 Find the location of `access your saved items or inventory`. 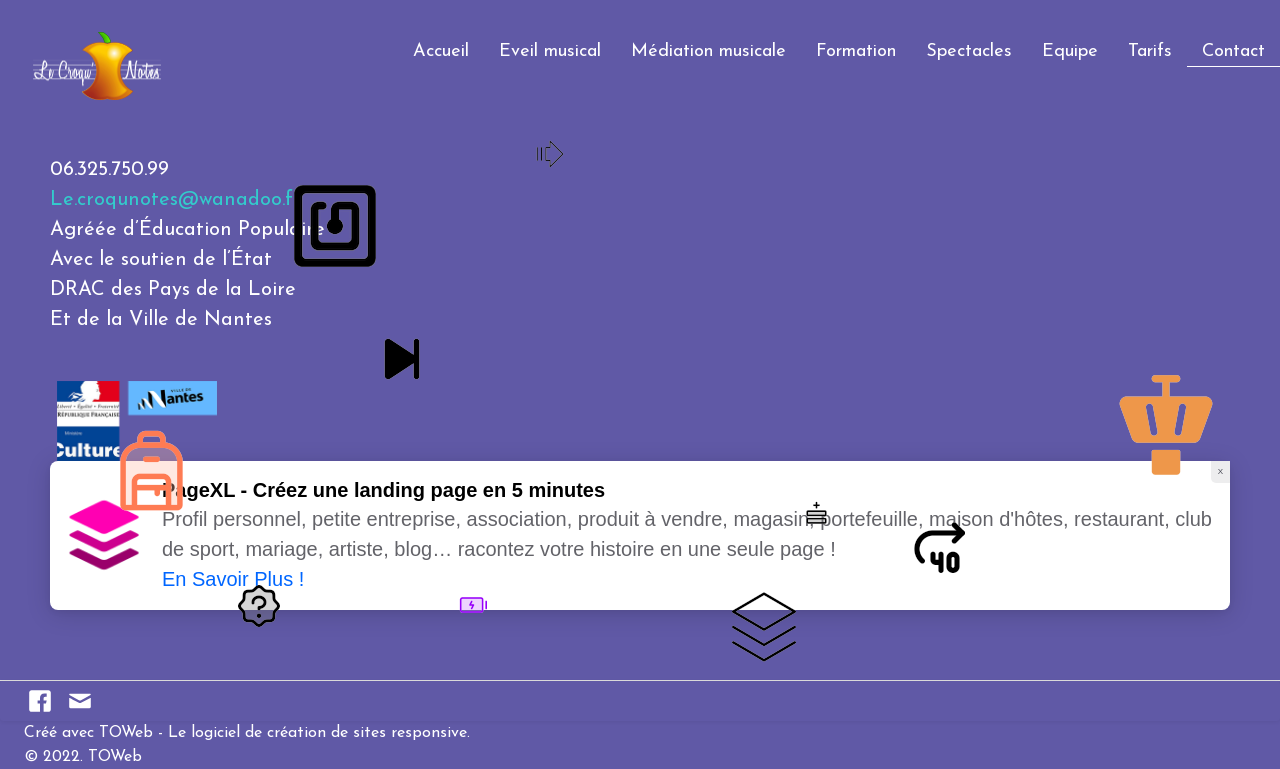

access your saved items or inventory is located at coordinates (151, 473).